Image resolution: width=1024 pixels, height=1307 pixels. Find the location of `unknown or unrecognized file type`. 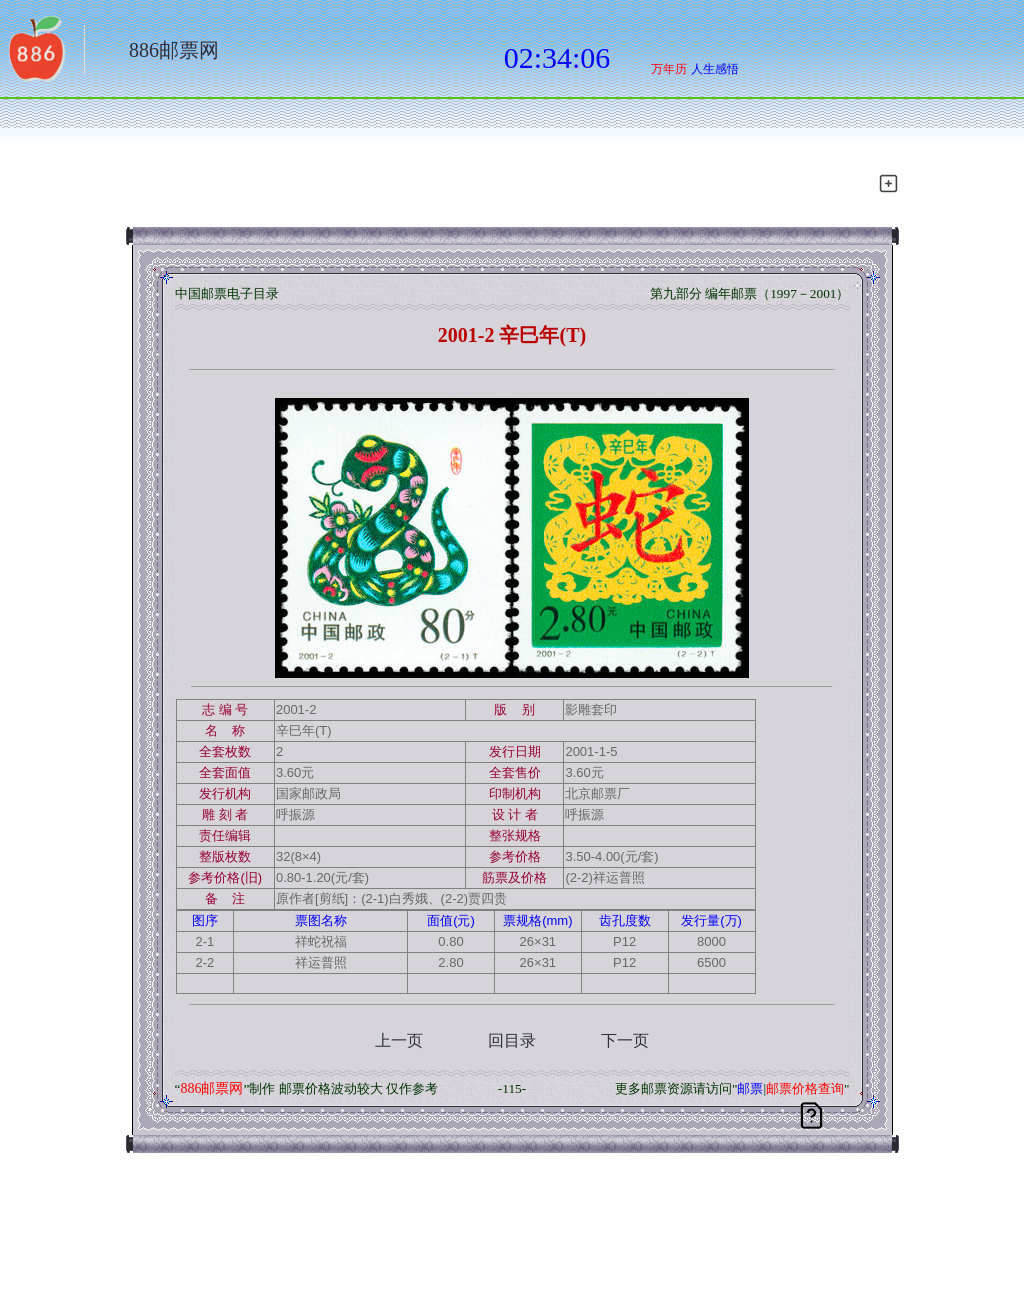

unknown or unrecognized file type is located at coordinates (811, 1115).